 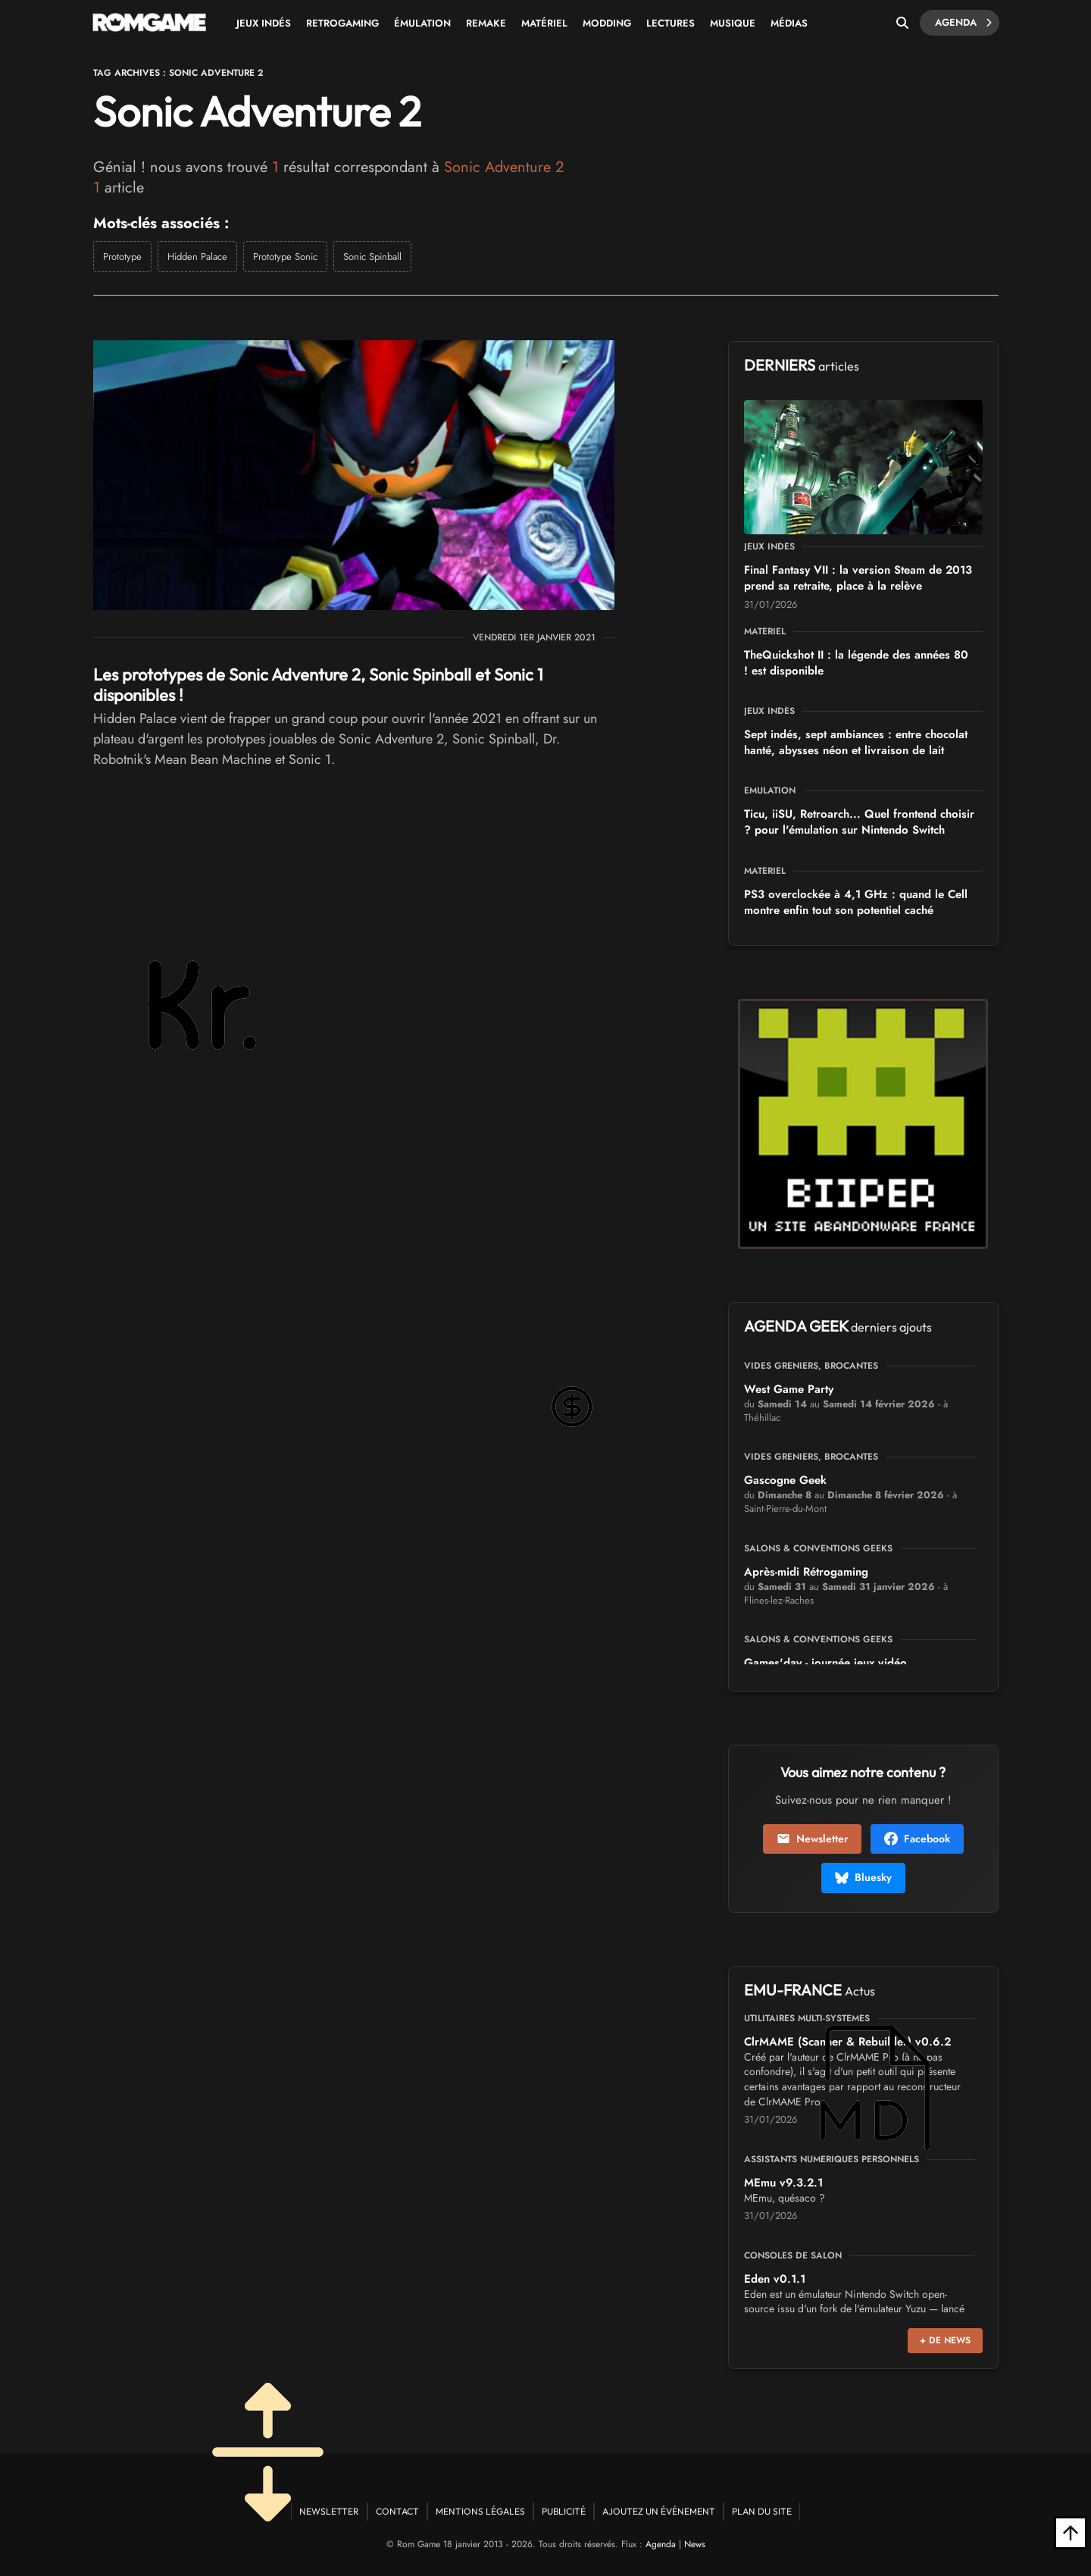 I want to click on view account balance or payment options, so click(x=572, y=1407).